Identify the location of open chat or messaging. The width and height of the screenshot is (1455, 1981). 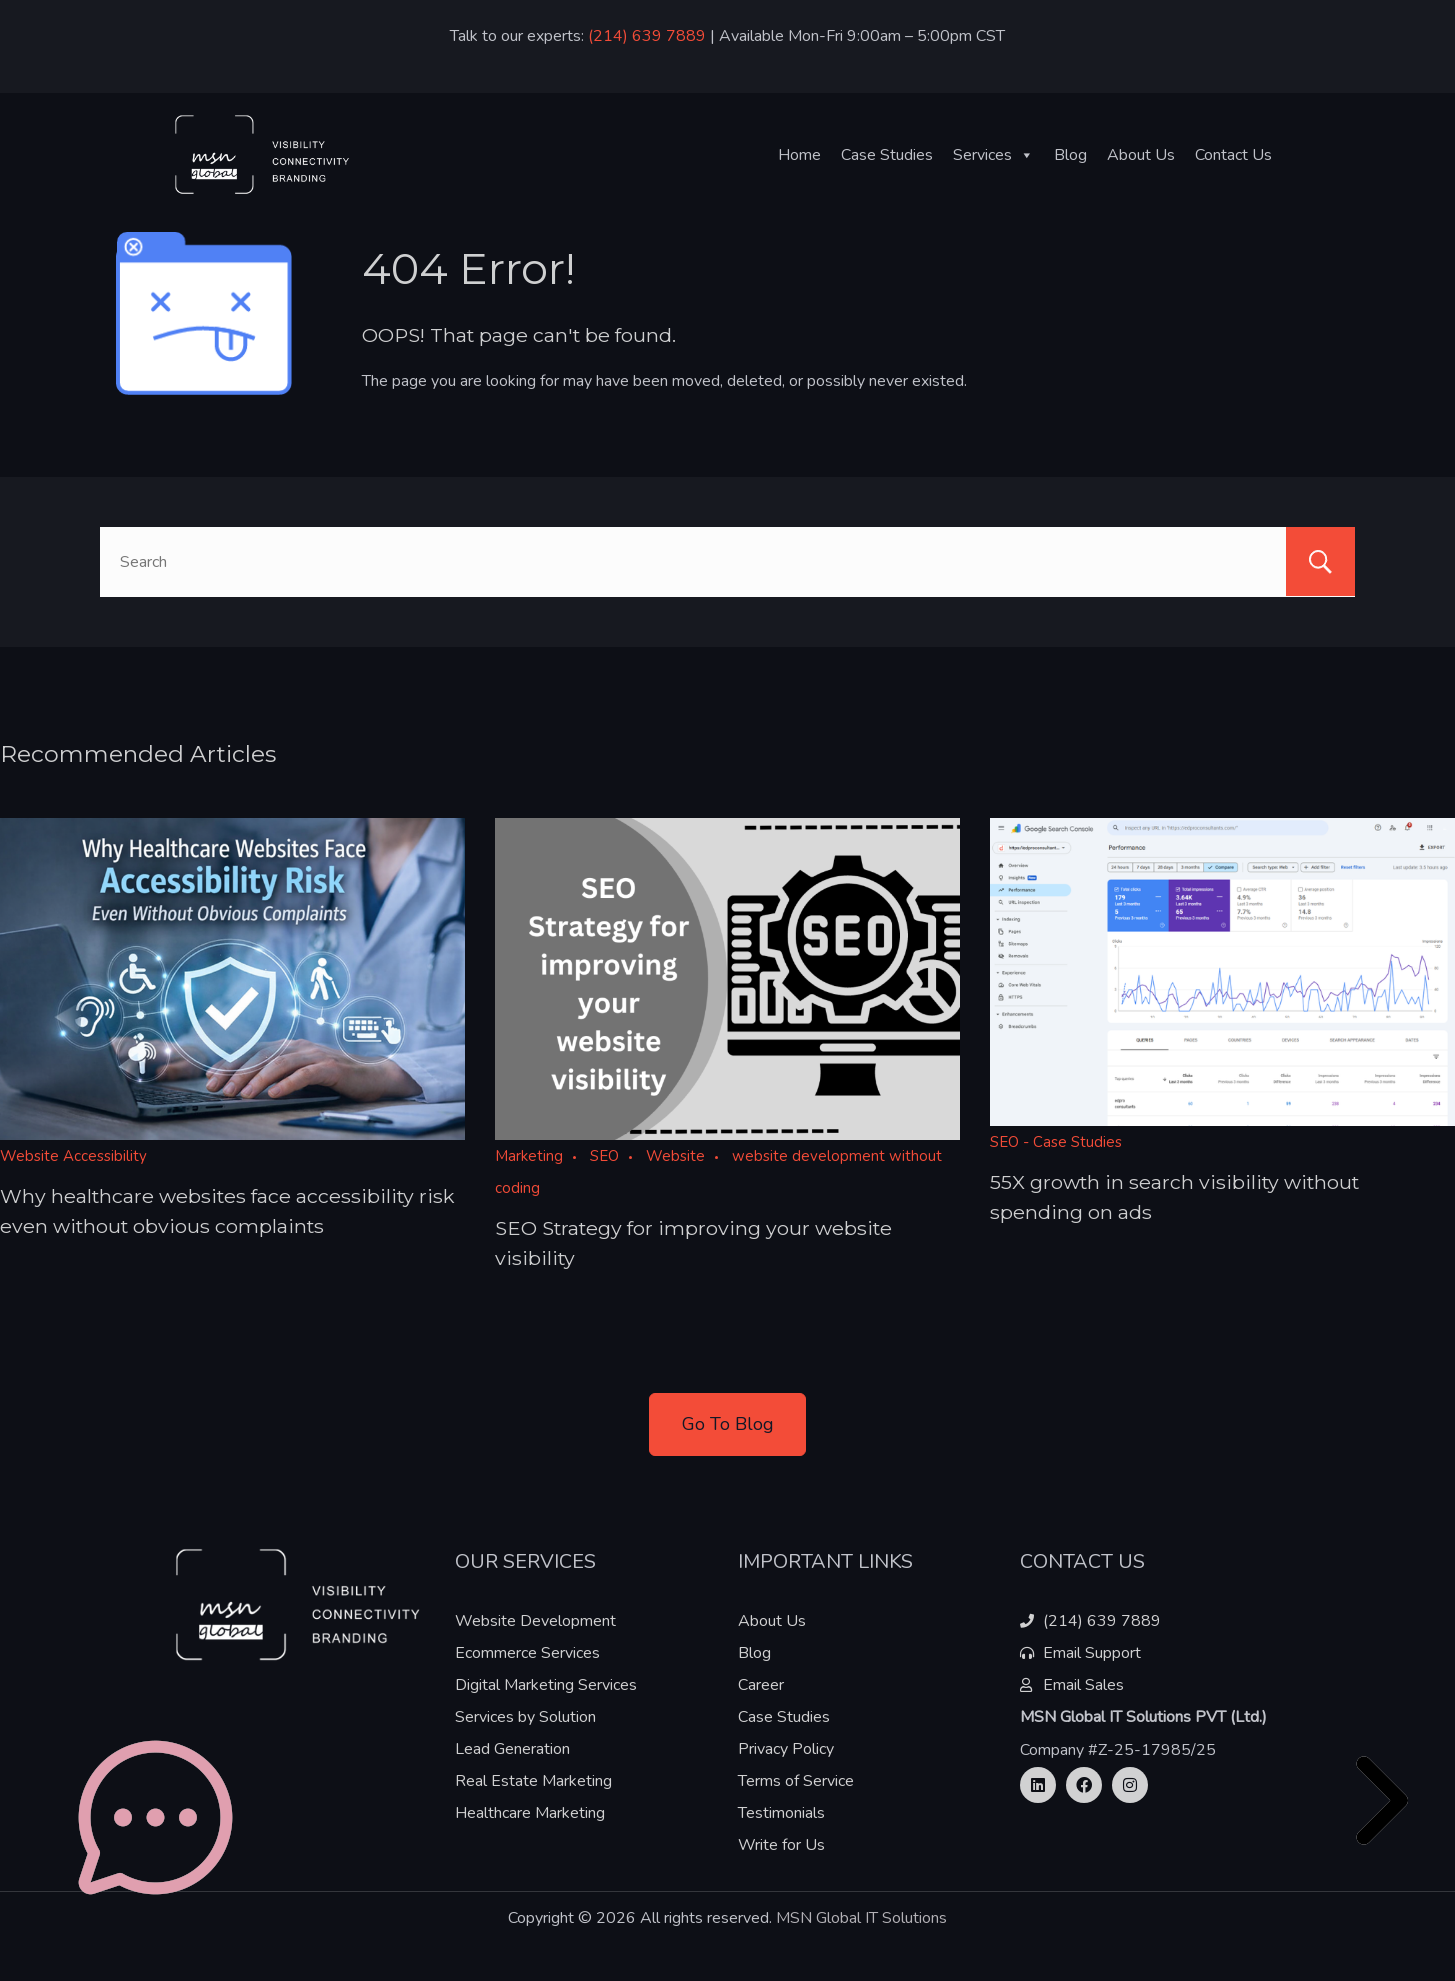
(155, 1817).